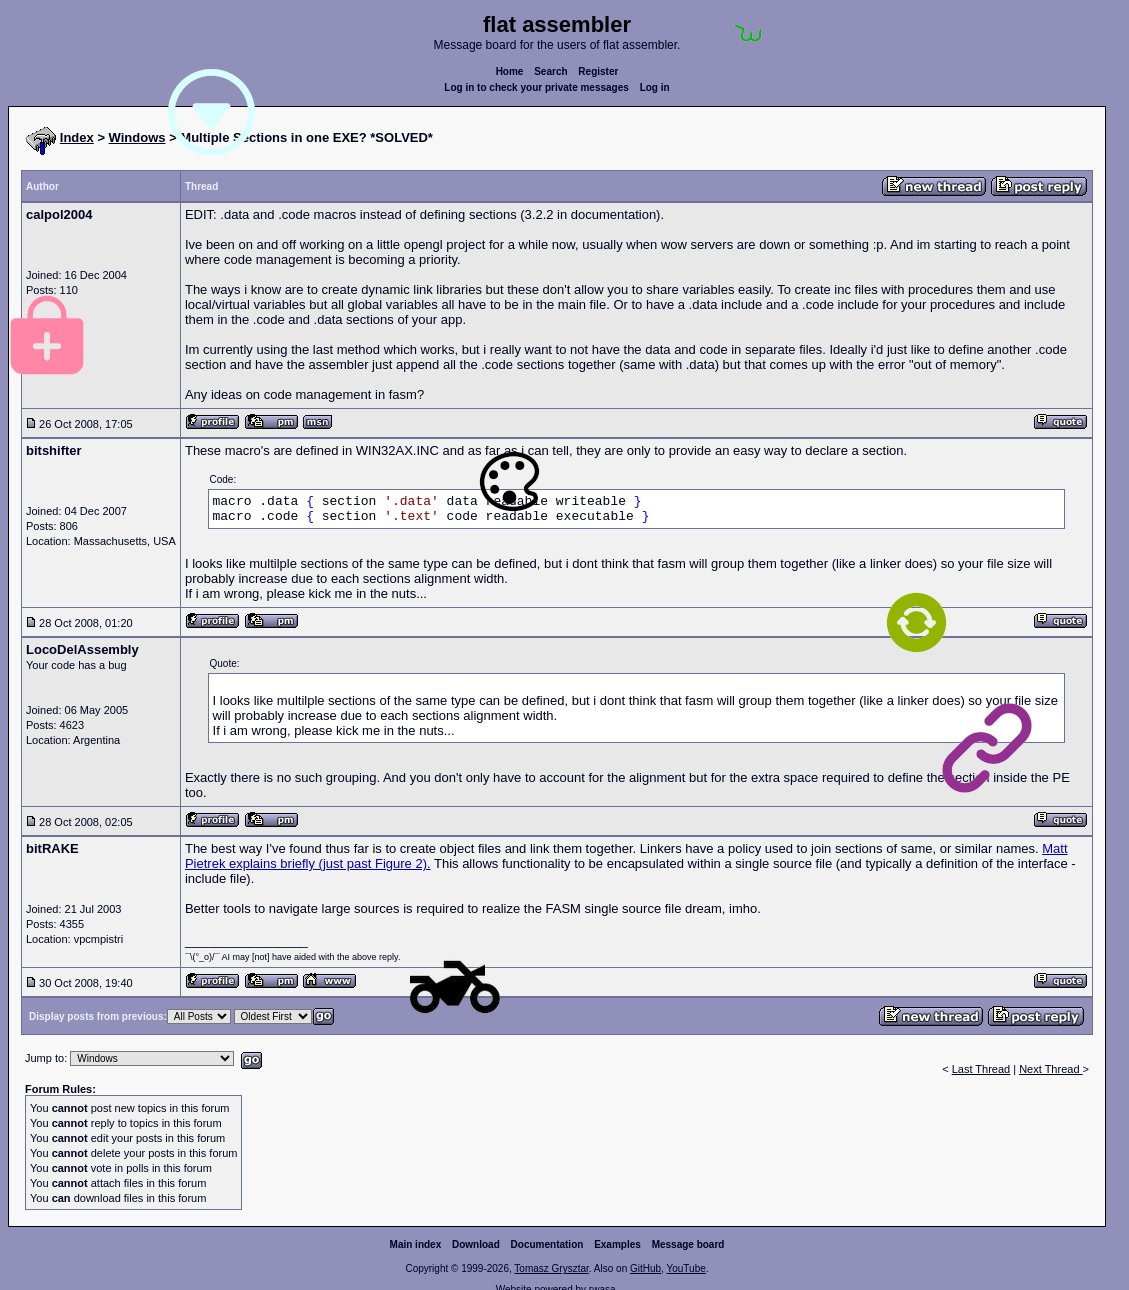  Describe the element at coordinates (455, 987) in the screenshot. I see `view motorcycle-friendly routes` at that location.